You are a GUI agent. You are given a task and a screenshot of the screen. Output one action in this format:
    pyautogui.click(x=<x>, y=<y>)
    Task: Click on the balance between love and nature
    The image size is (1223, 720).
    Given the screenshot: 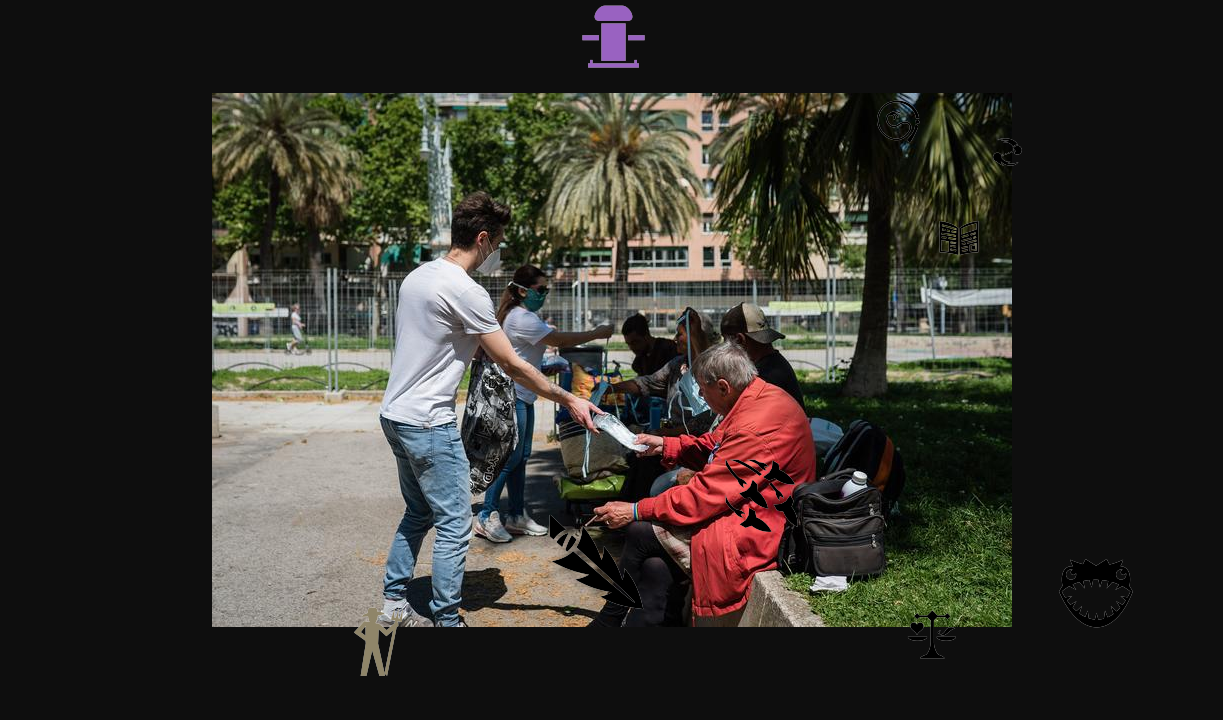 What is the action you would take?
    pyautogui.click(x=932, y=634)
    